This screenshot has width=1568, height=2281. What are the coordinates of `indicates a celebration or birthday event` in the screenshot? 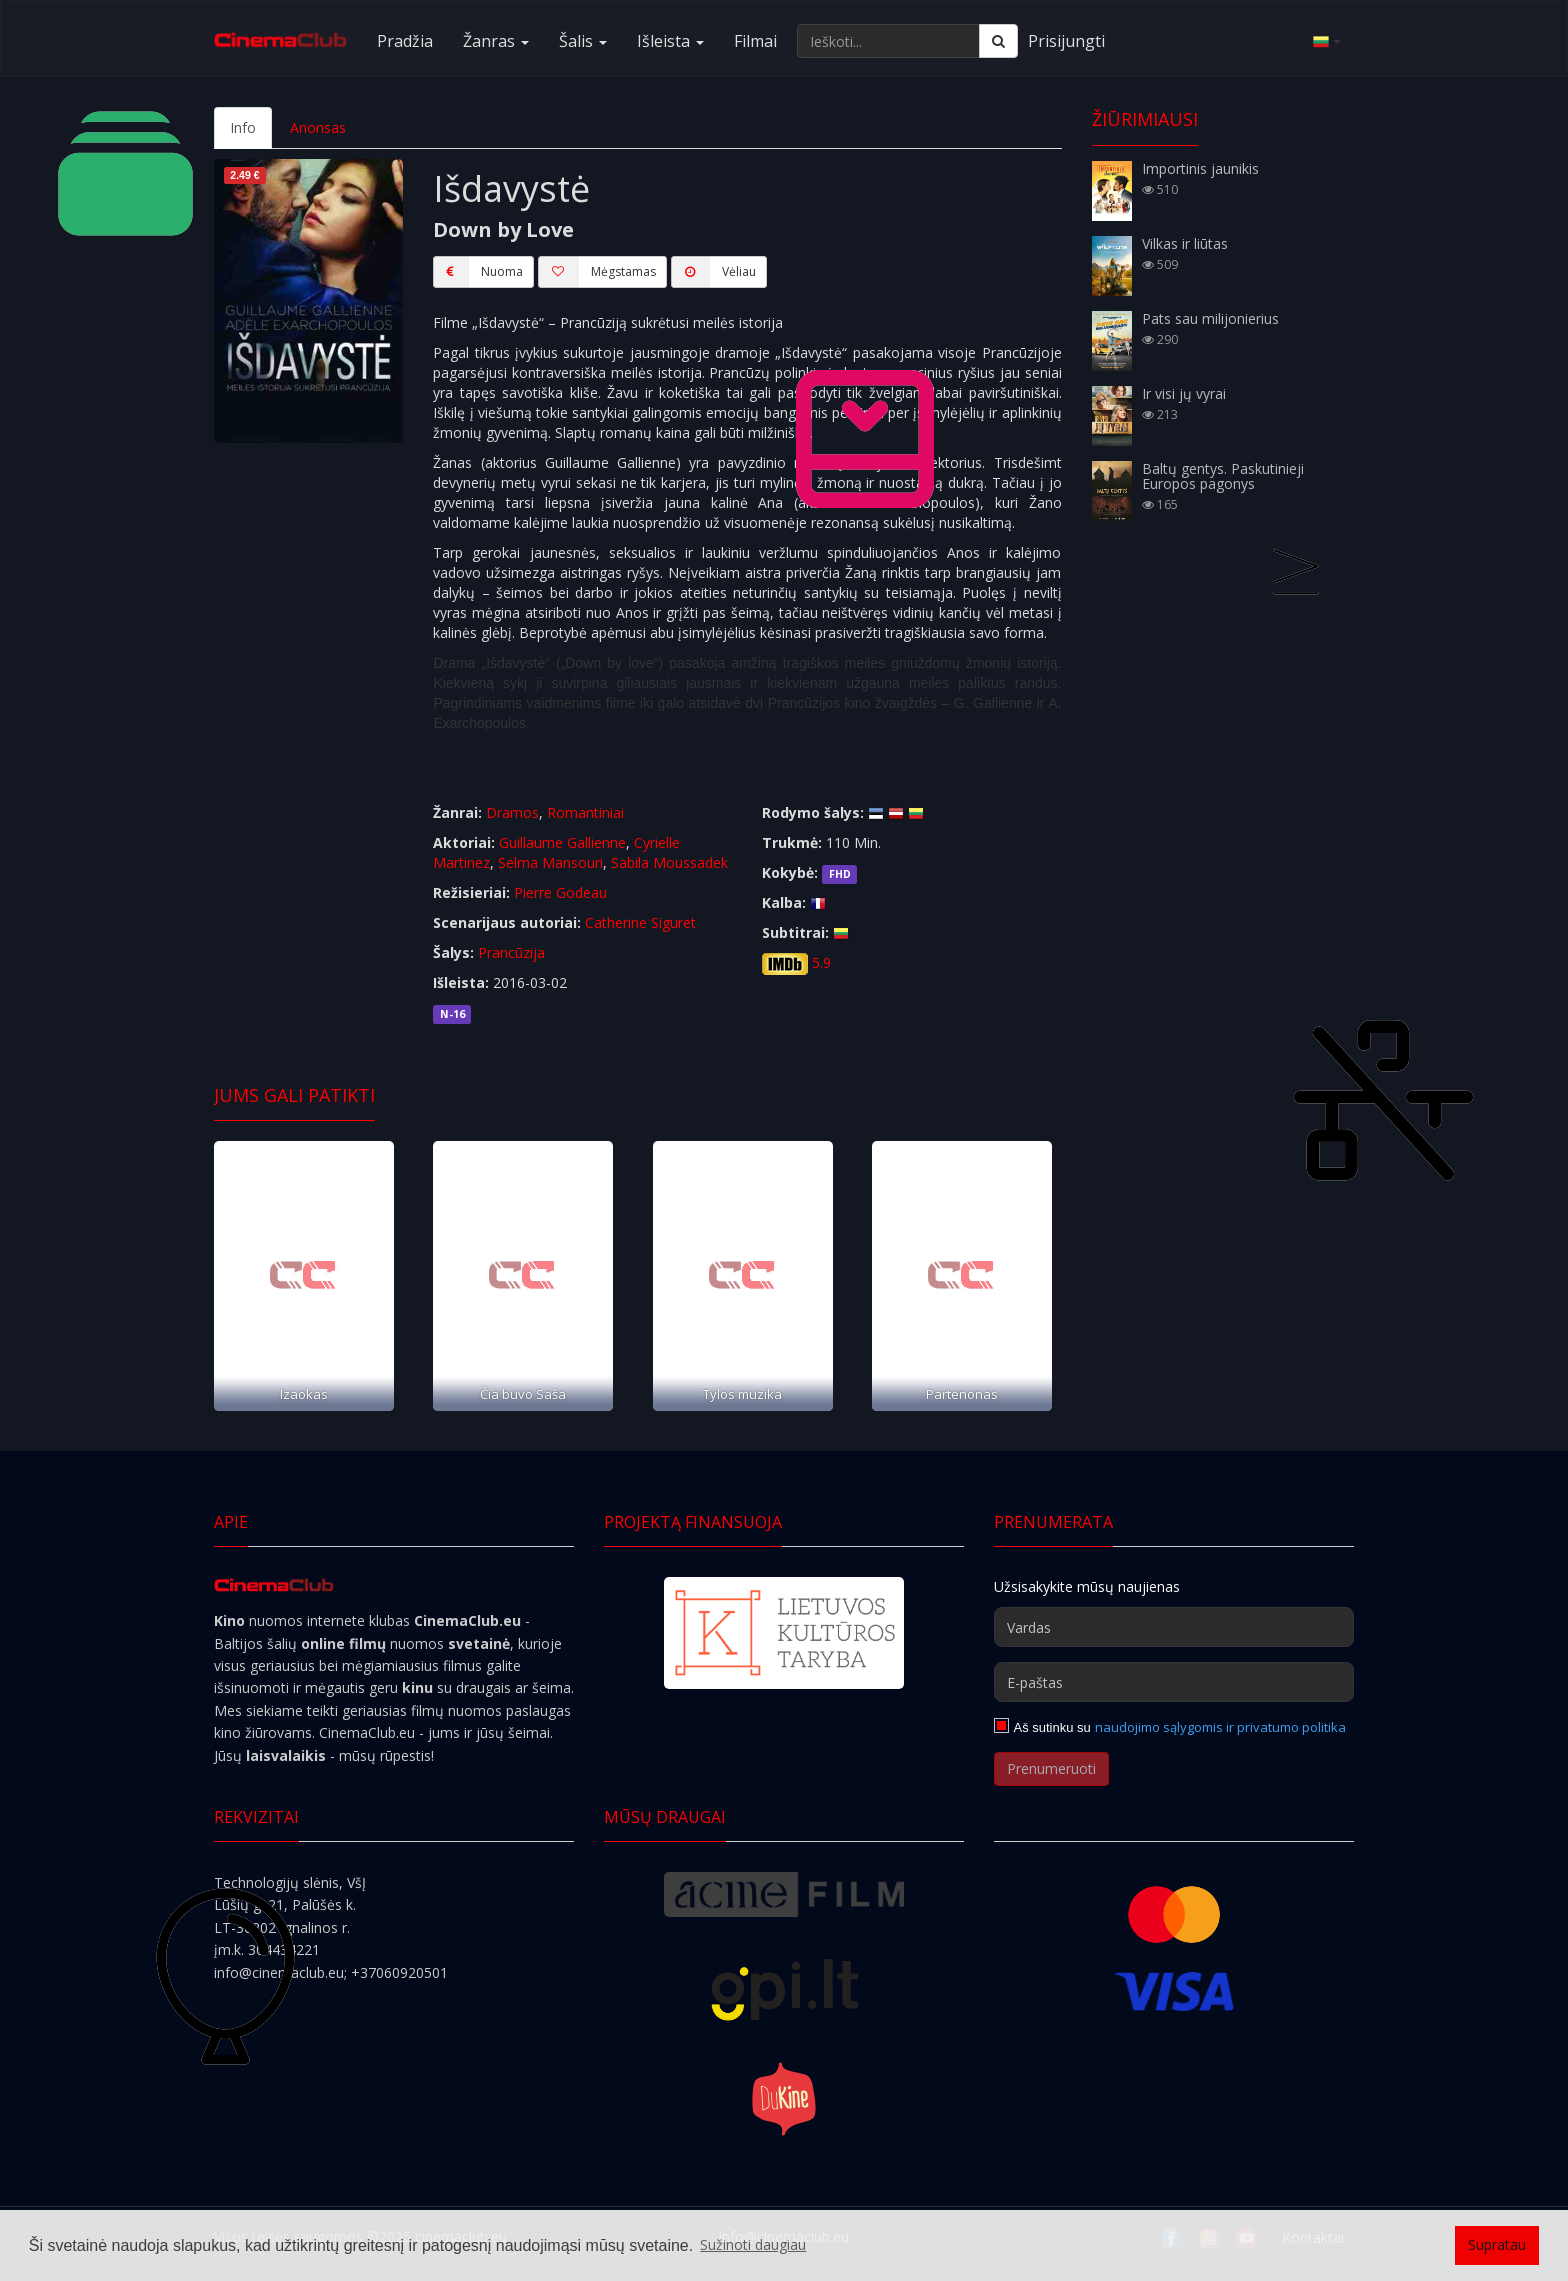 It's located at (225, 1976).